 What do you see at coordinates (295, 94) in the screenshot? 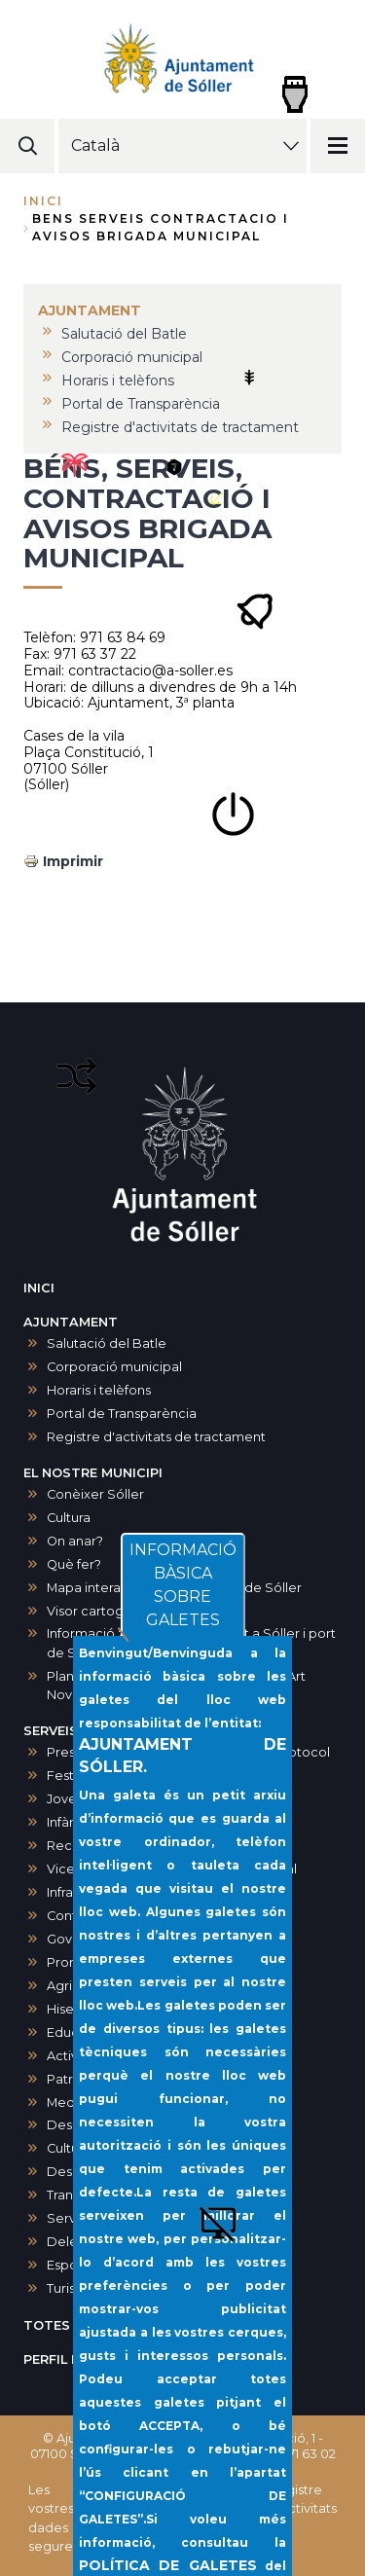
I see `configure HDMI input settings` at bounding box center [295, 94].